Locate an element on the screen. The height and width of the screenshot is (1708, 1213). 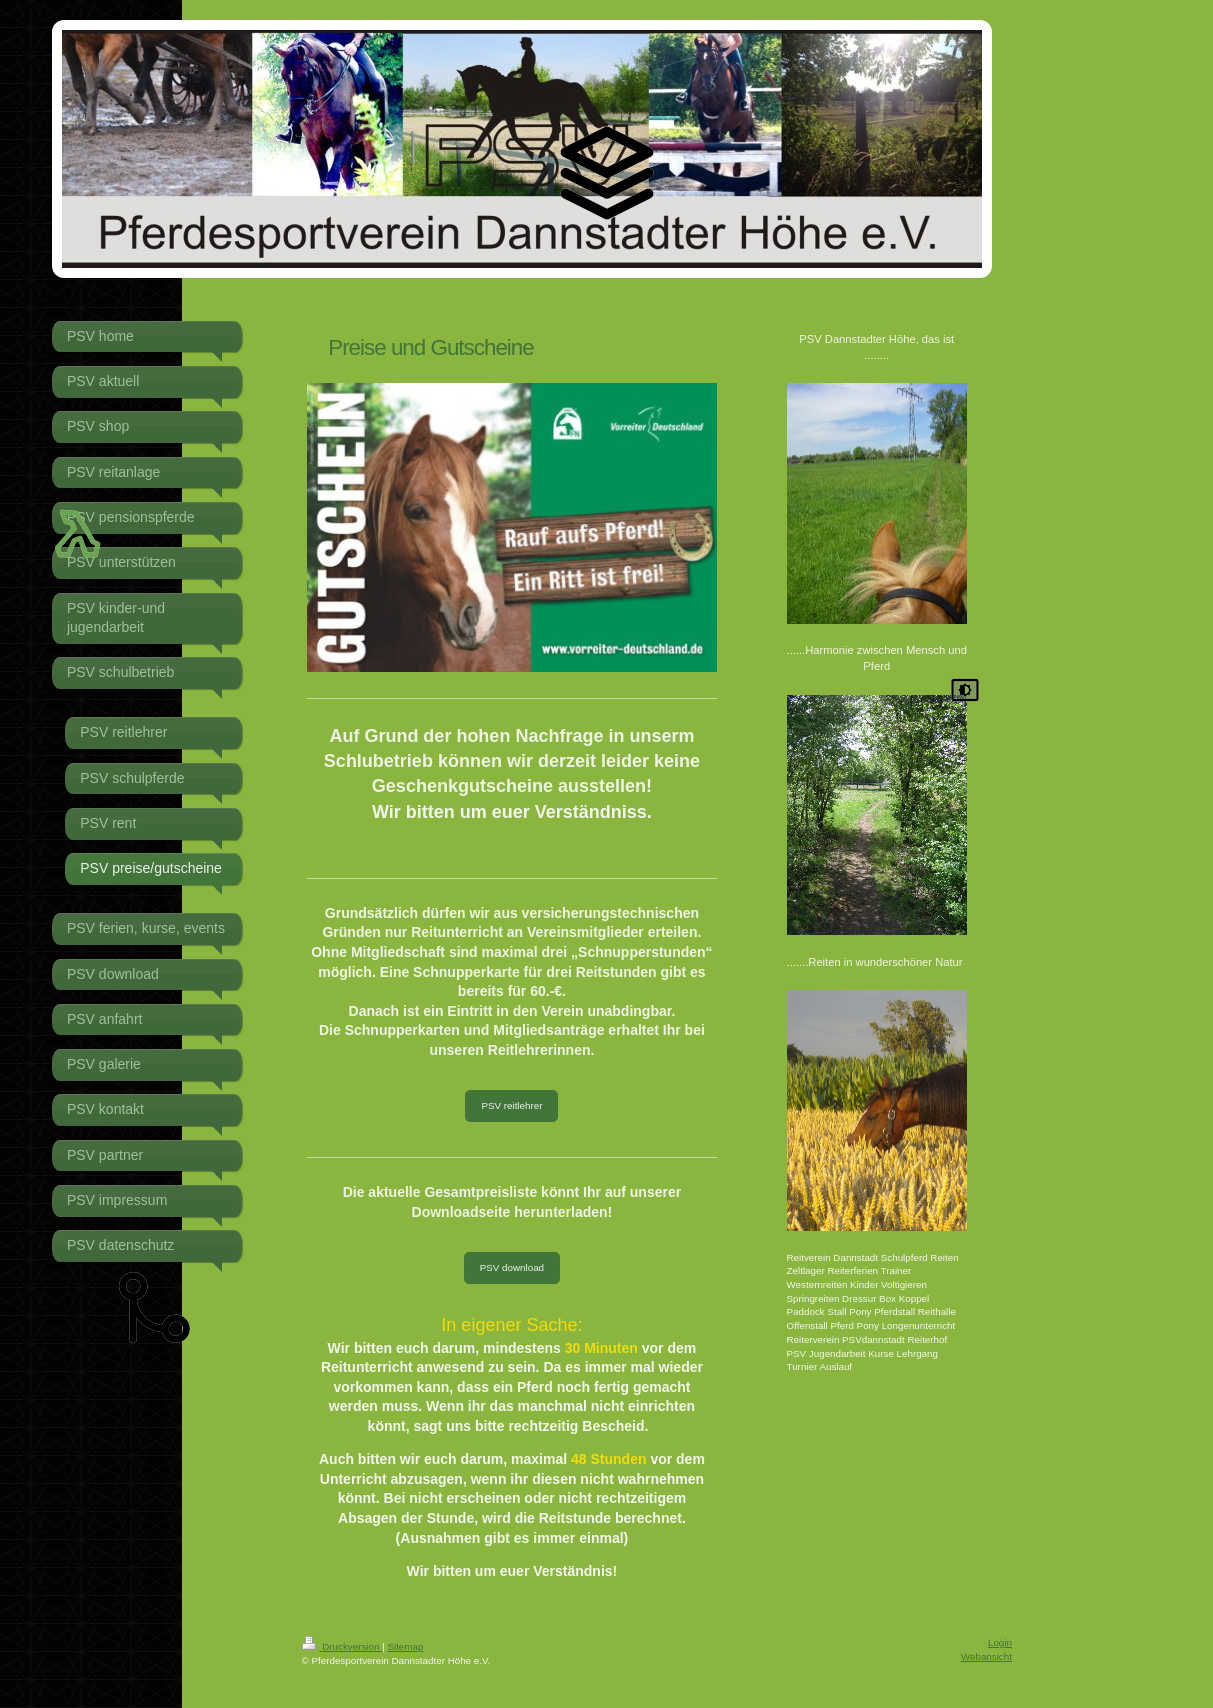
view stacked layers or content is located at coordinates (607, 173).